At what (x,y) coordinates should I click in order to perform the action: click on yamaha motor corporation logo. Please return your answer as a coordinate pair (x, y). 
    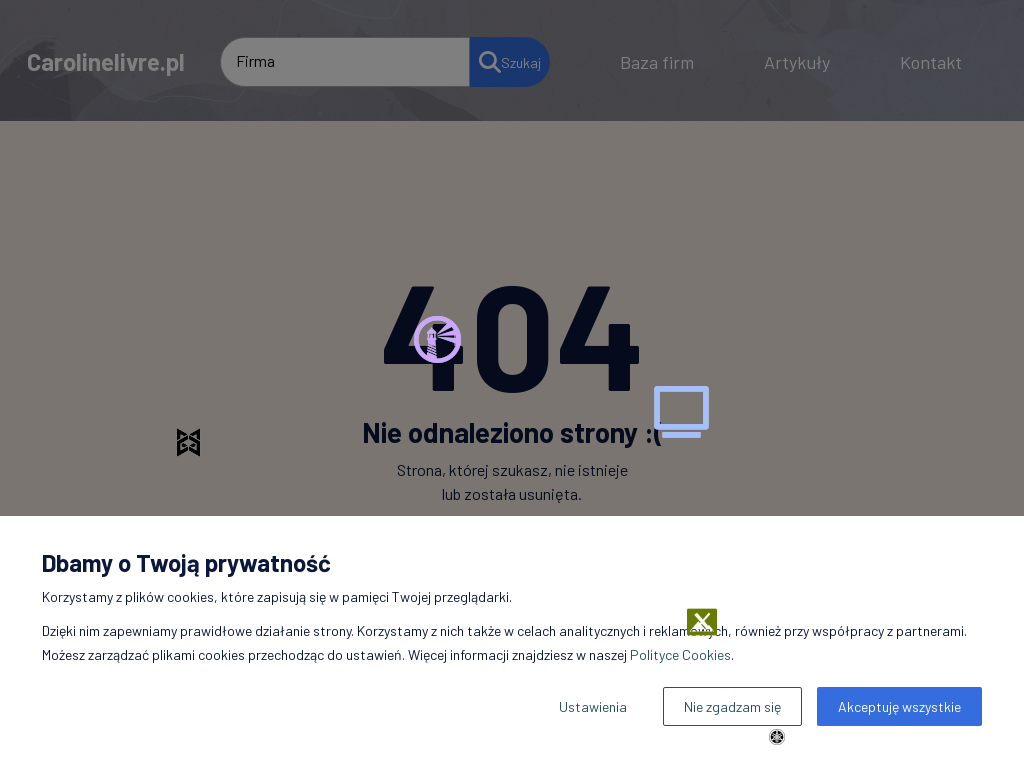
    Looking at the image, I should click on (777, 737).